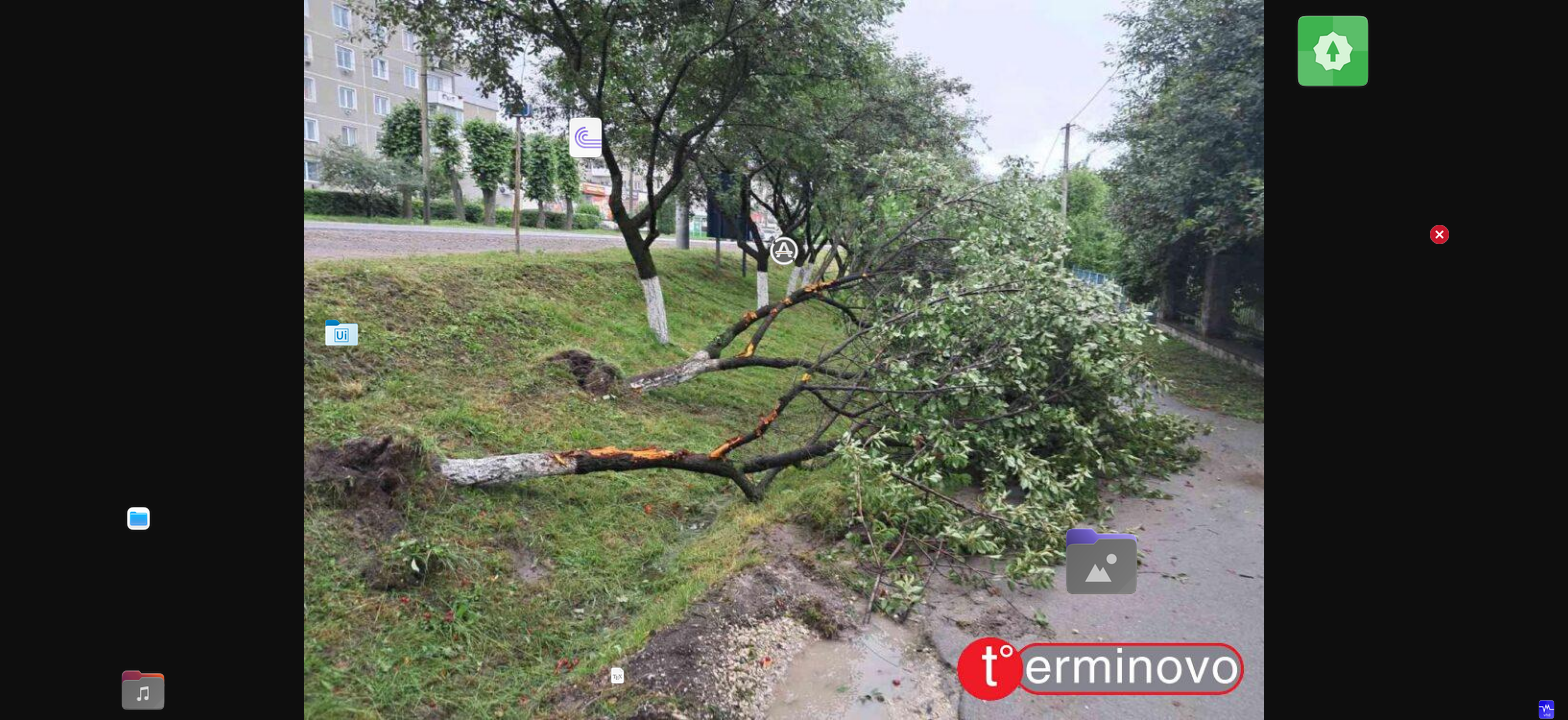 Image resolution: width=1568 pixels, height=720 pixels. What do you see at coordinates (143, 690) in the screenshot?
I see `open your music folder` at bounding box center [143, 690].